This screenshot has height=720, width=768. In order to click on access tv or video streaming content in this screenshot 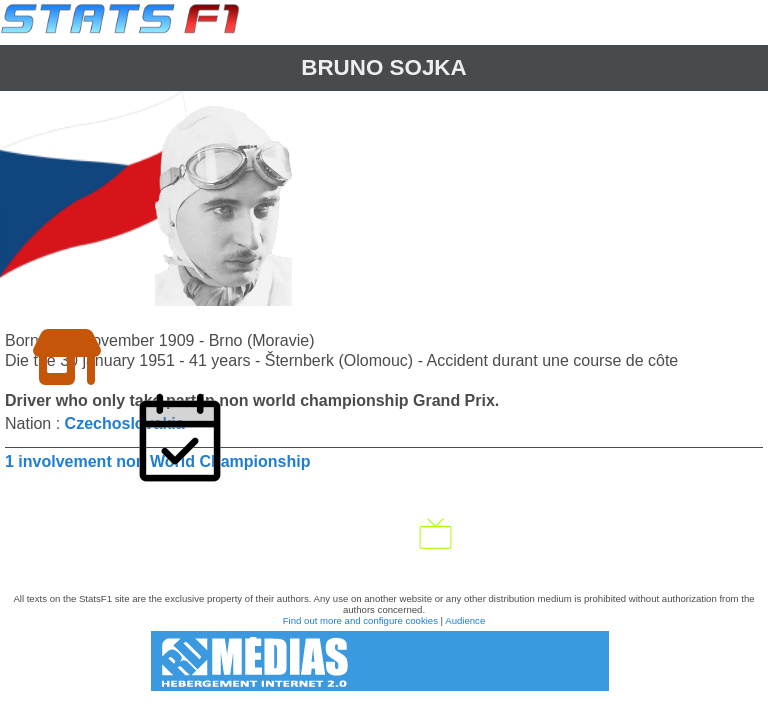, I will do `click(435, 535)`.